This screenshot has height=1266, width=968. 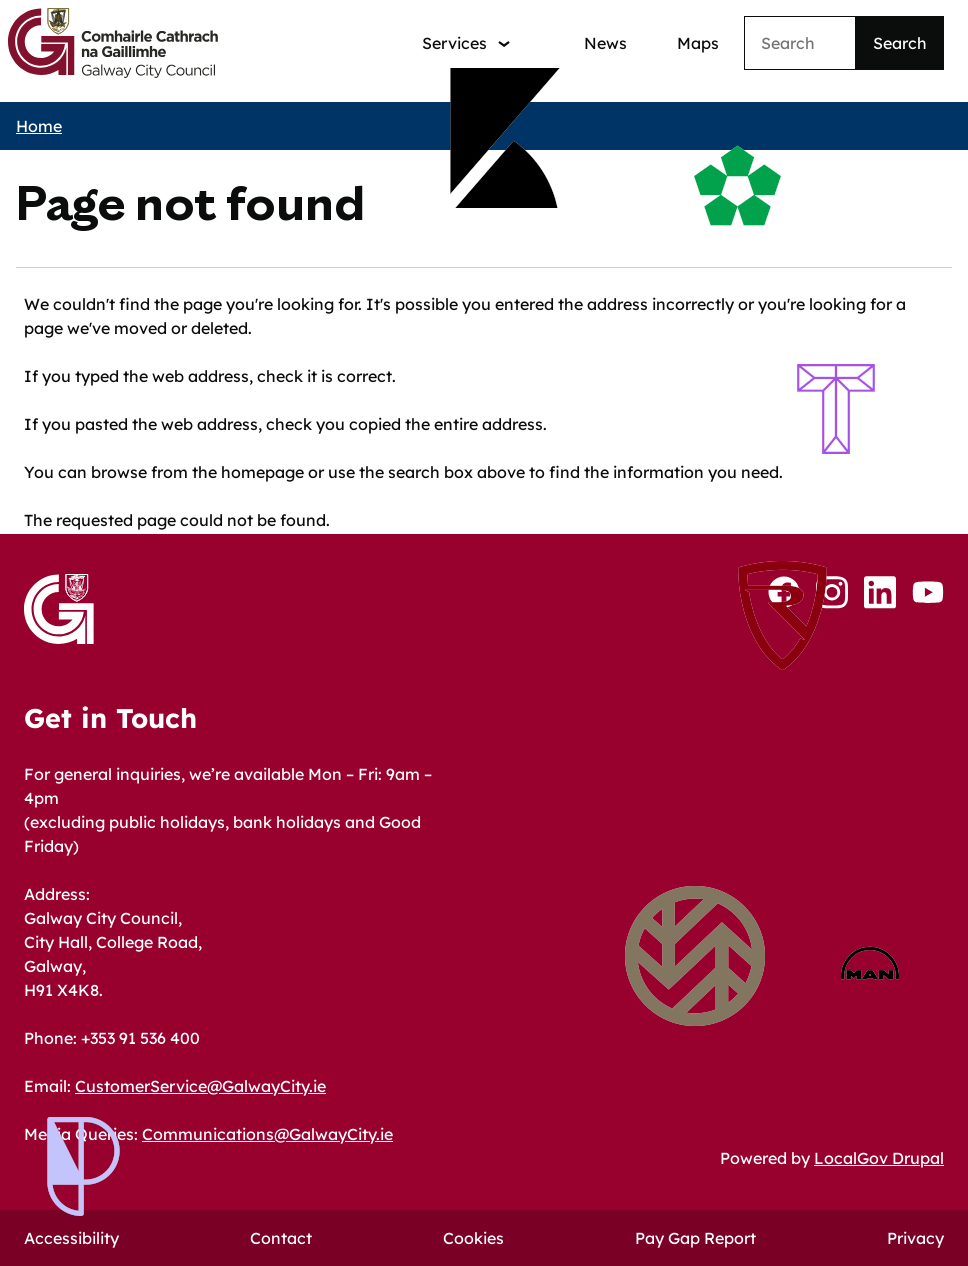 What do you see at coordinates (836, 409) in the screenshot?
I see `visit talenthouse website or app` at bounding box center [836, 409].